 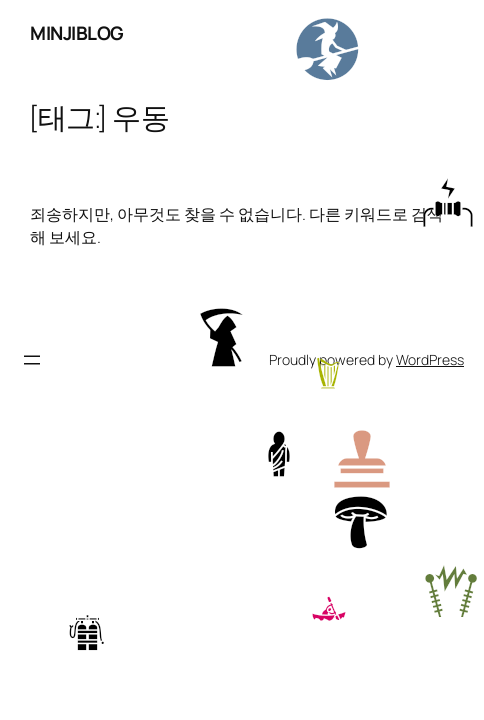 What do you see at coordinates (451, 591) in the screenshot?
I see `indicates electrical discharge or power surge` at bounding box center [451, 591].